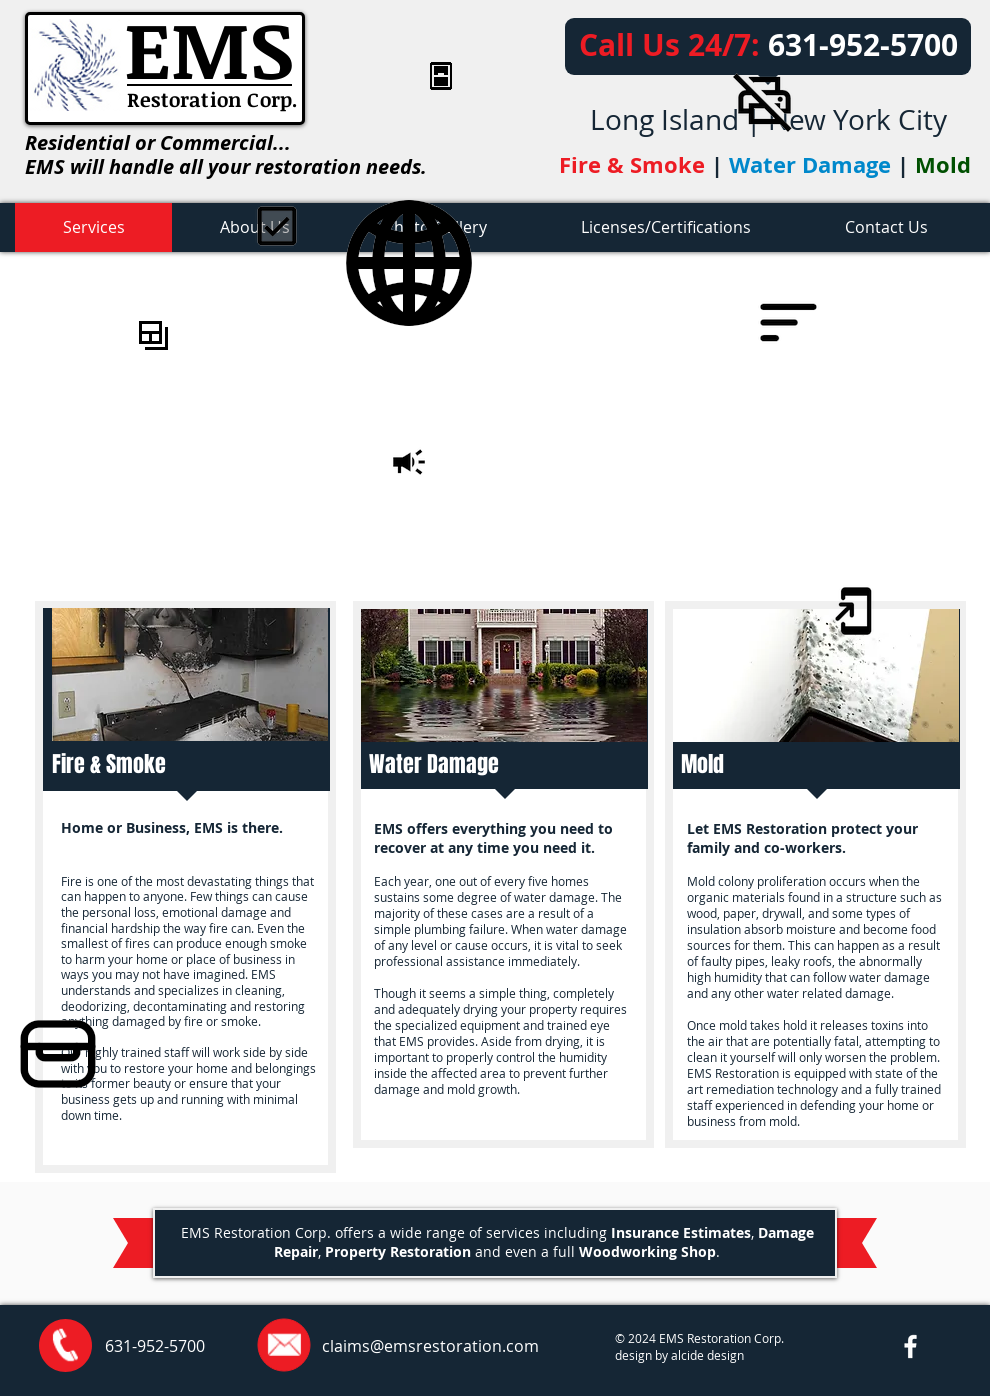 This screenshot has width=990, height=1396. What do you see at coordinates (409, 263) in the screenshot?
I see `switch to global or worldwide view` at bounding box center [409, 263].